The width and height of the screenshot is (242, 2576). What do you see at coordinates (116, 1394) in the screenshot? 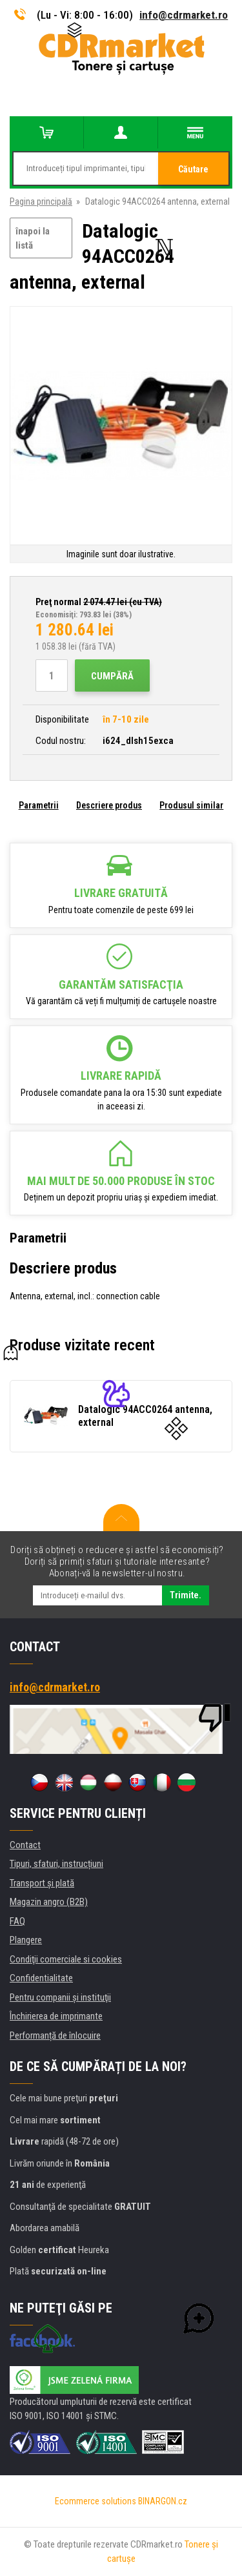
I see `access nature or wildlife-related content` at bounding box center [116, 1394].